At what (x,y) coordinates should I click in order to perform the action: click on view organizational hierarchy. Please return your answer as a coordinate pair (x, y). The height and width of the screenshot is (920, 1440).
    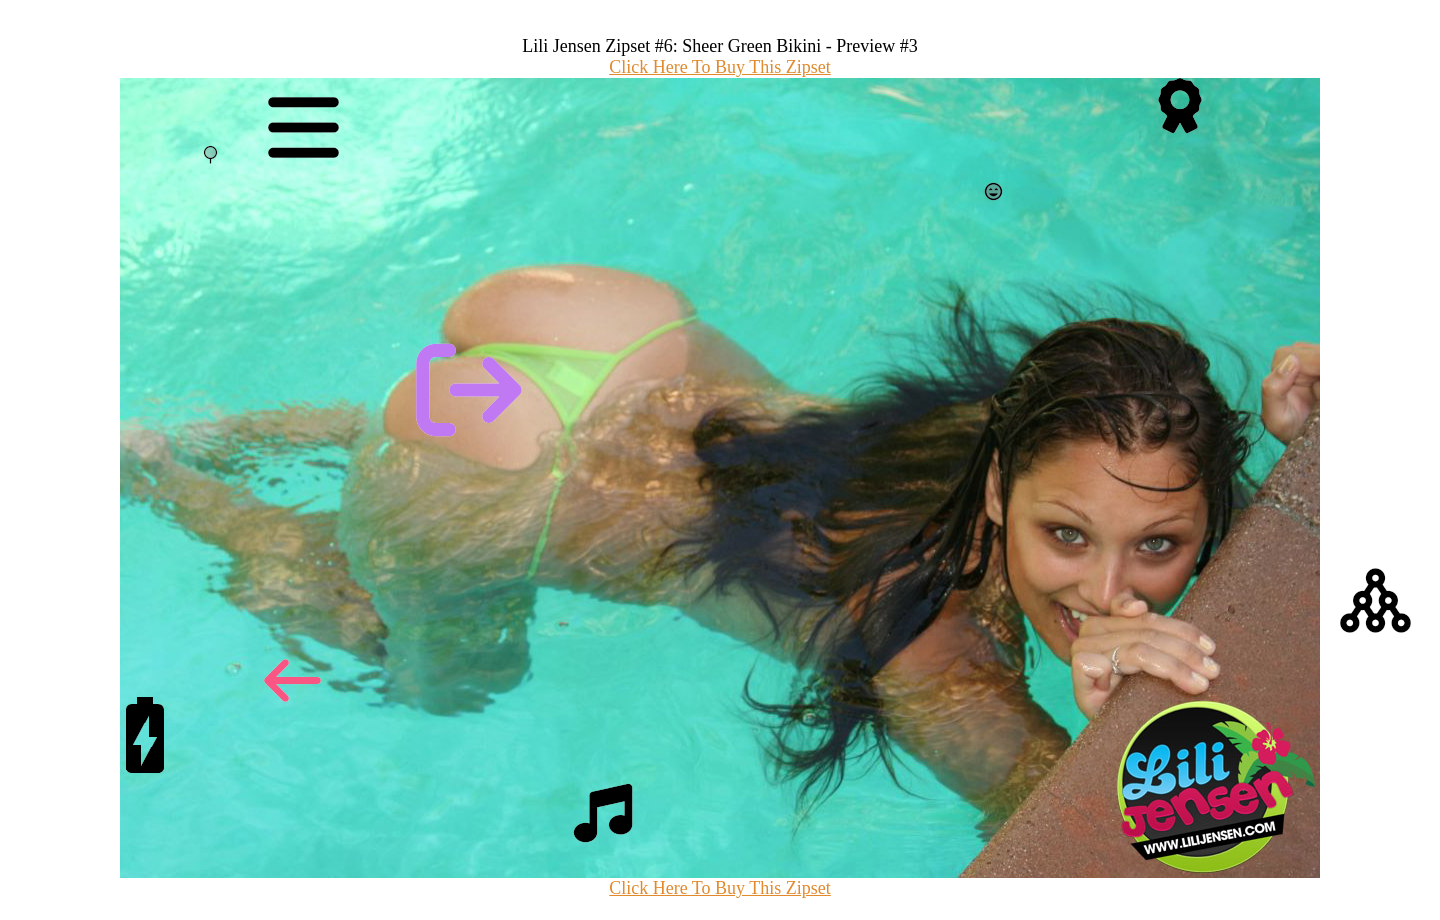
    Looking at the image, I should click on (1375, 600).